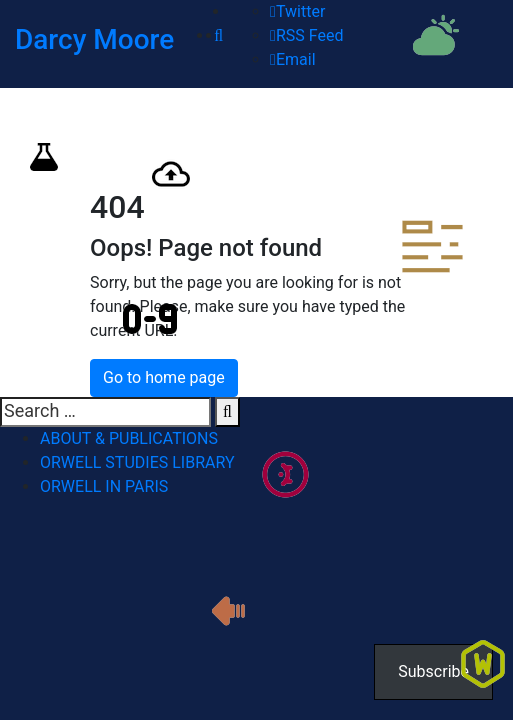 This screenshot has height=720, width=513. Describe the element at coordinates (171, 174) in the screenshot. I see `upload files to cloud storage` at that location.